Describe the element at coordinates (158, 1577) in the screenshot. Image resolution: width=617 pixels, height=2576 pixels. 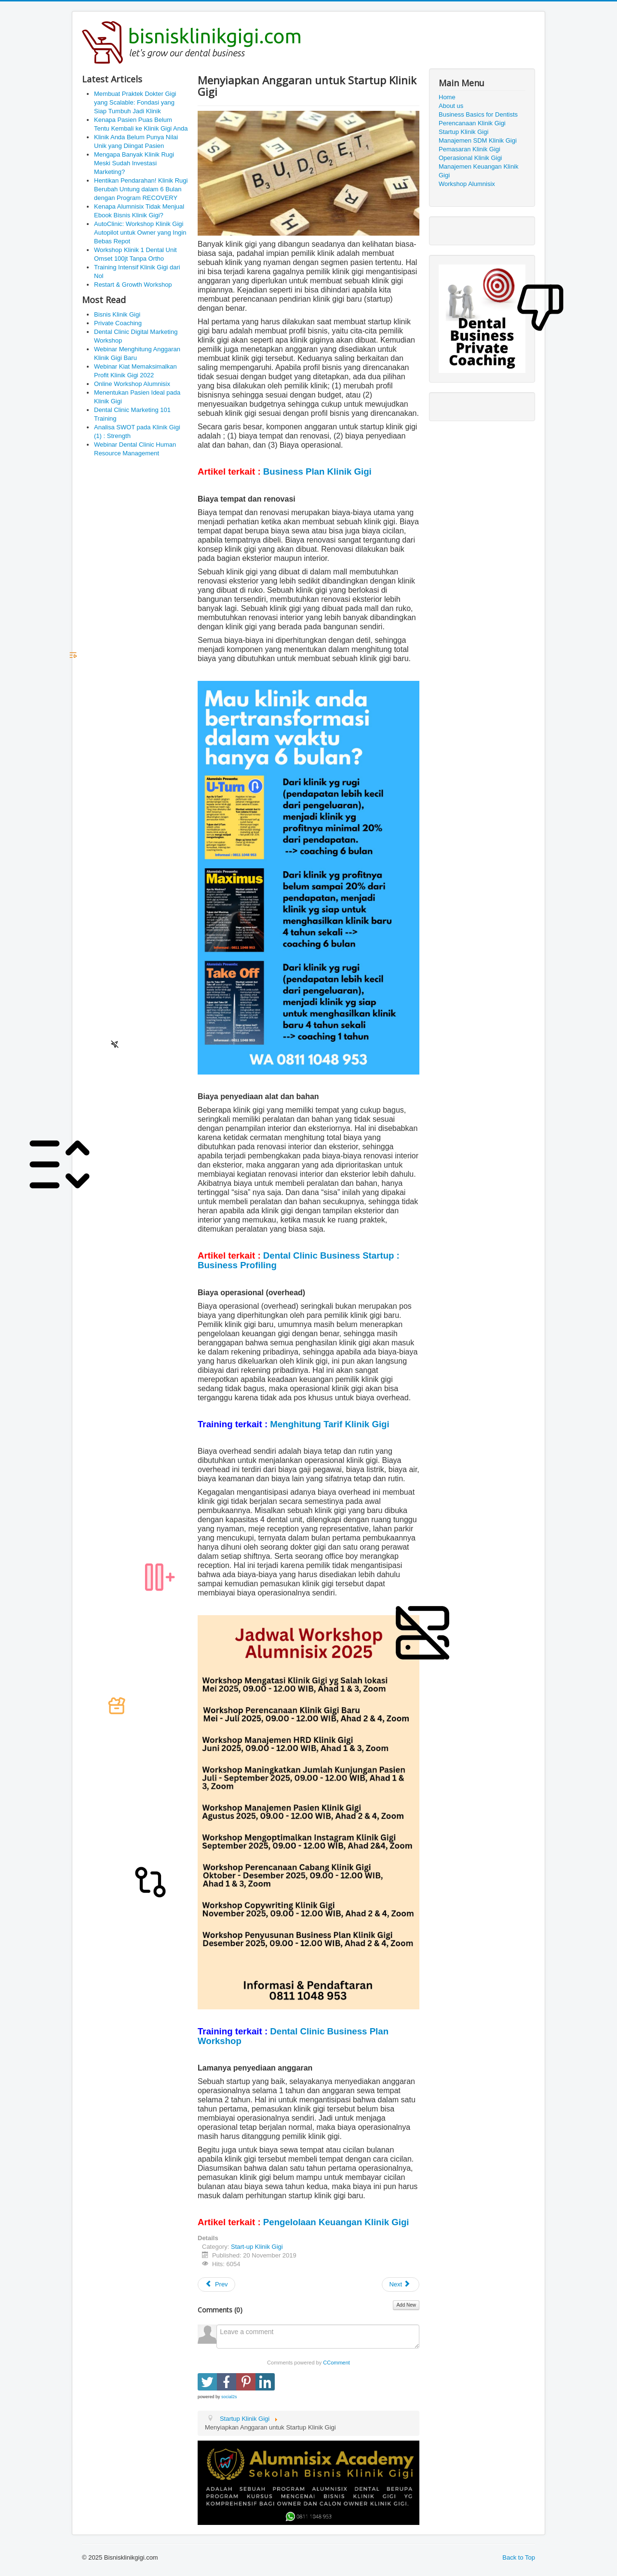
I see `add a new column to the right` at that location.